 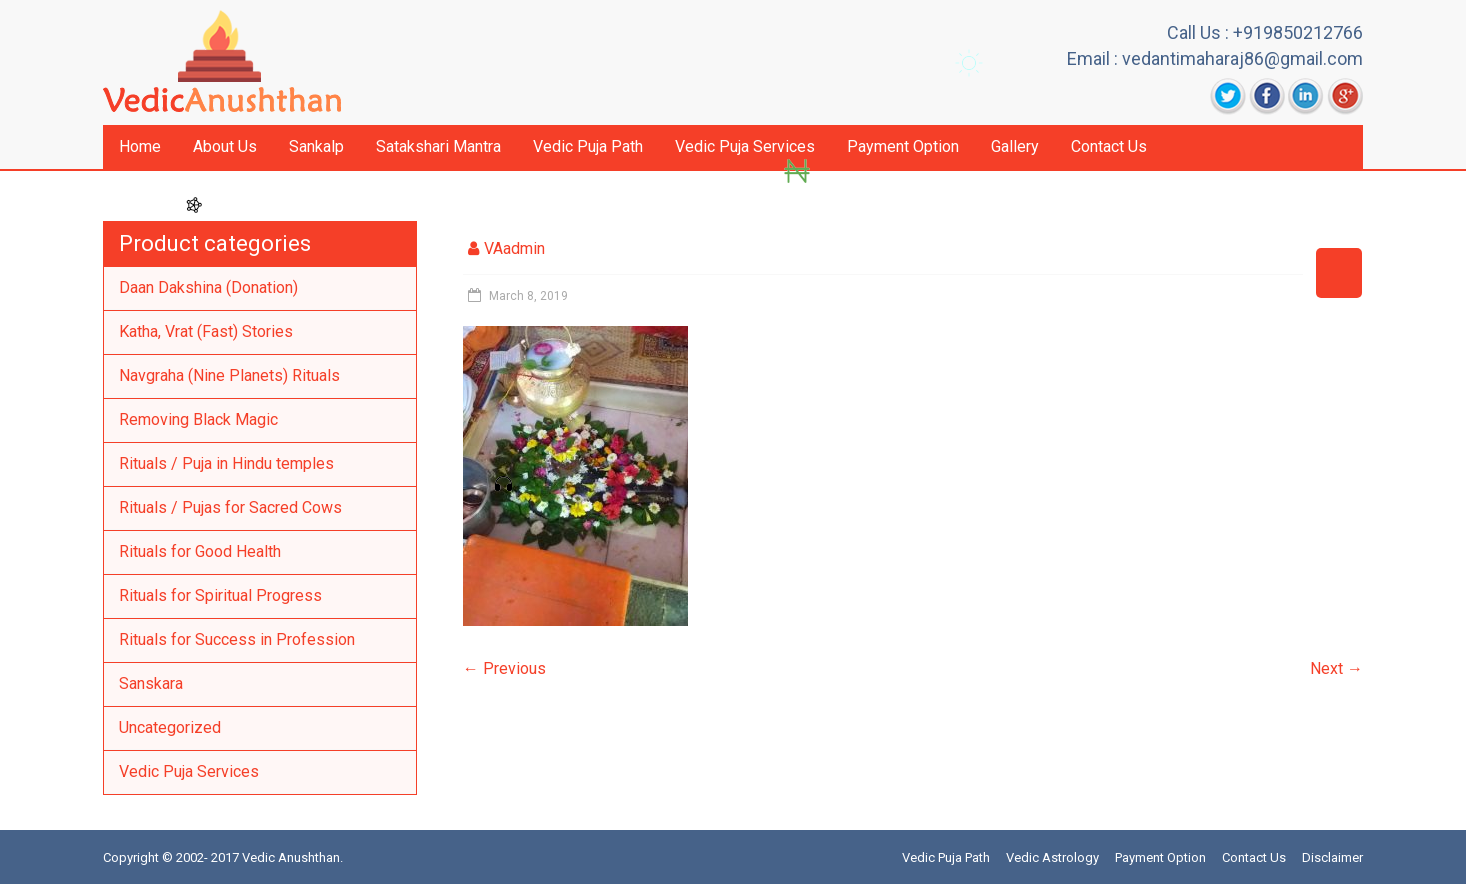 I want to click on switch to light mode, so click(x=969, y=63).